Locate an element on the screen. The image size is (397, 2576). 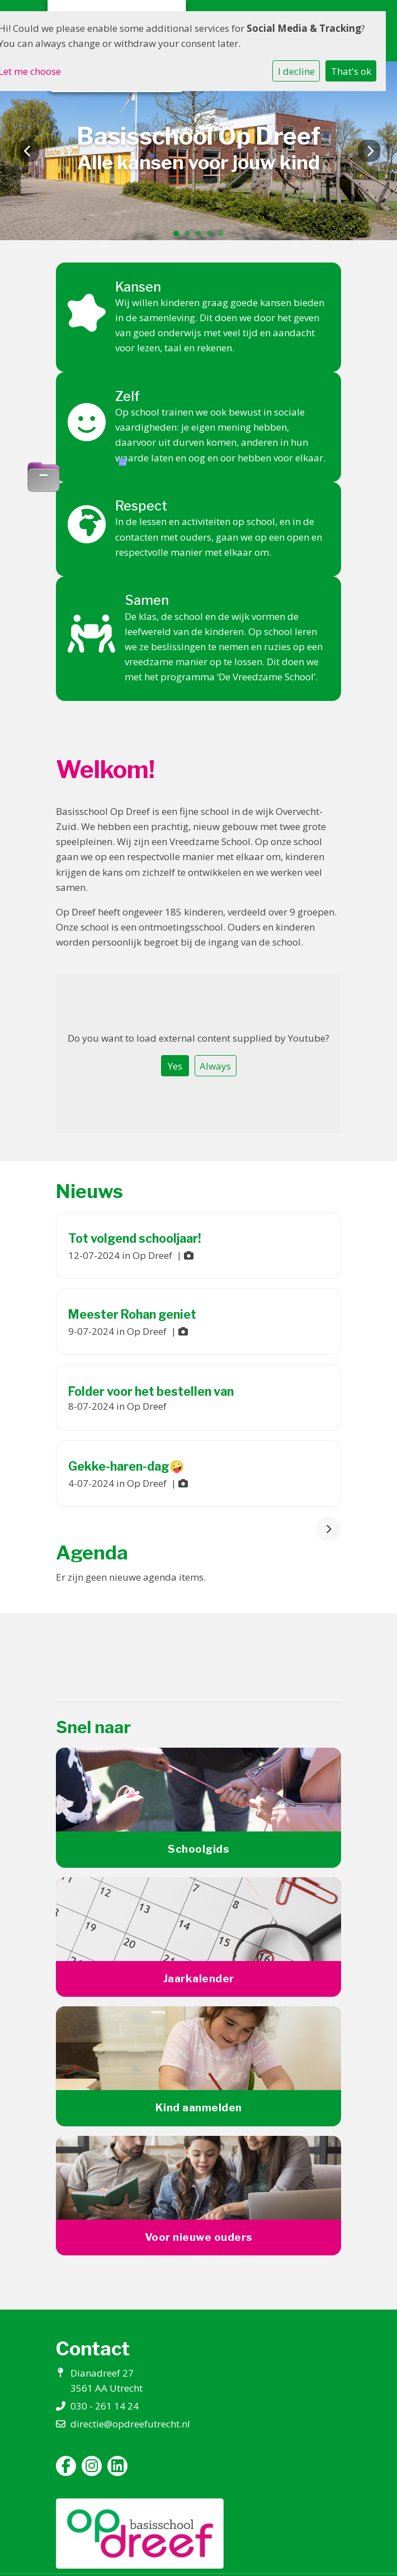
open the file manager is located at coordinates (44, 477).